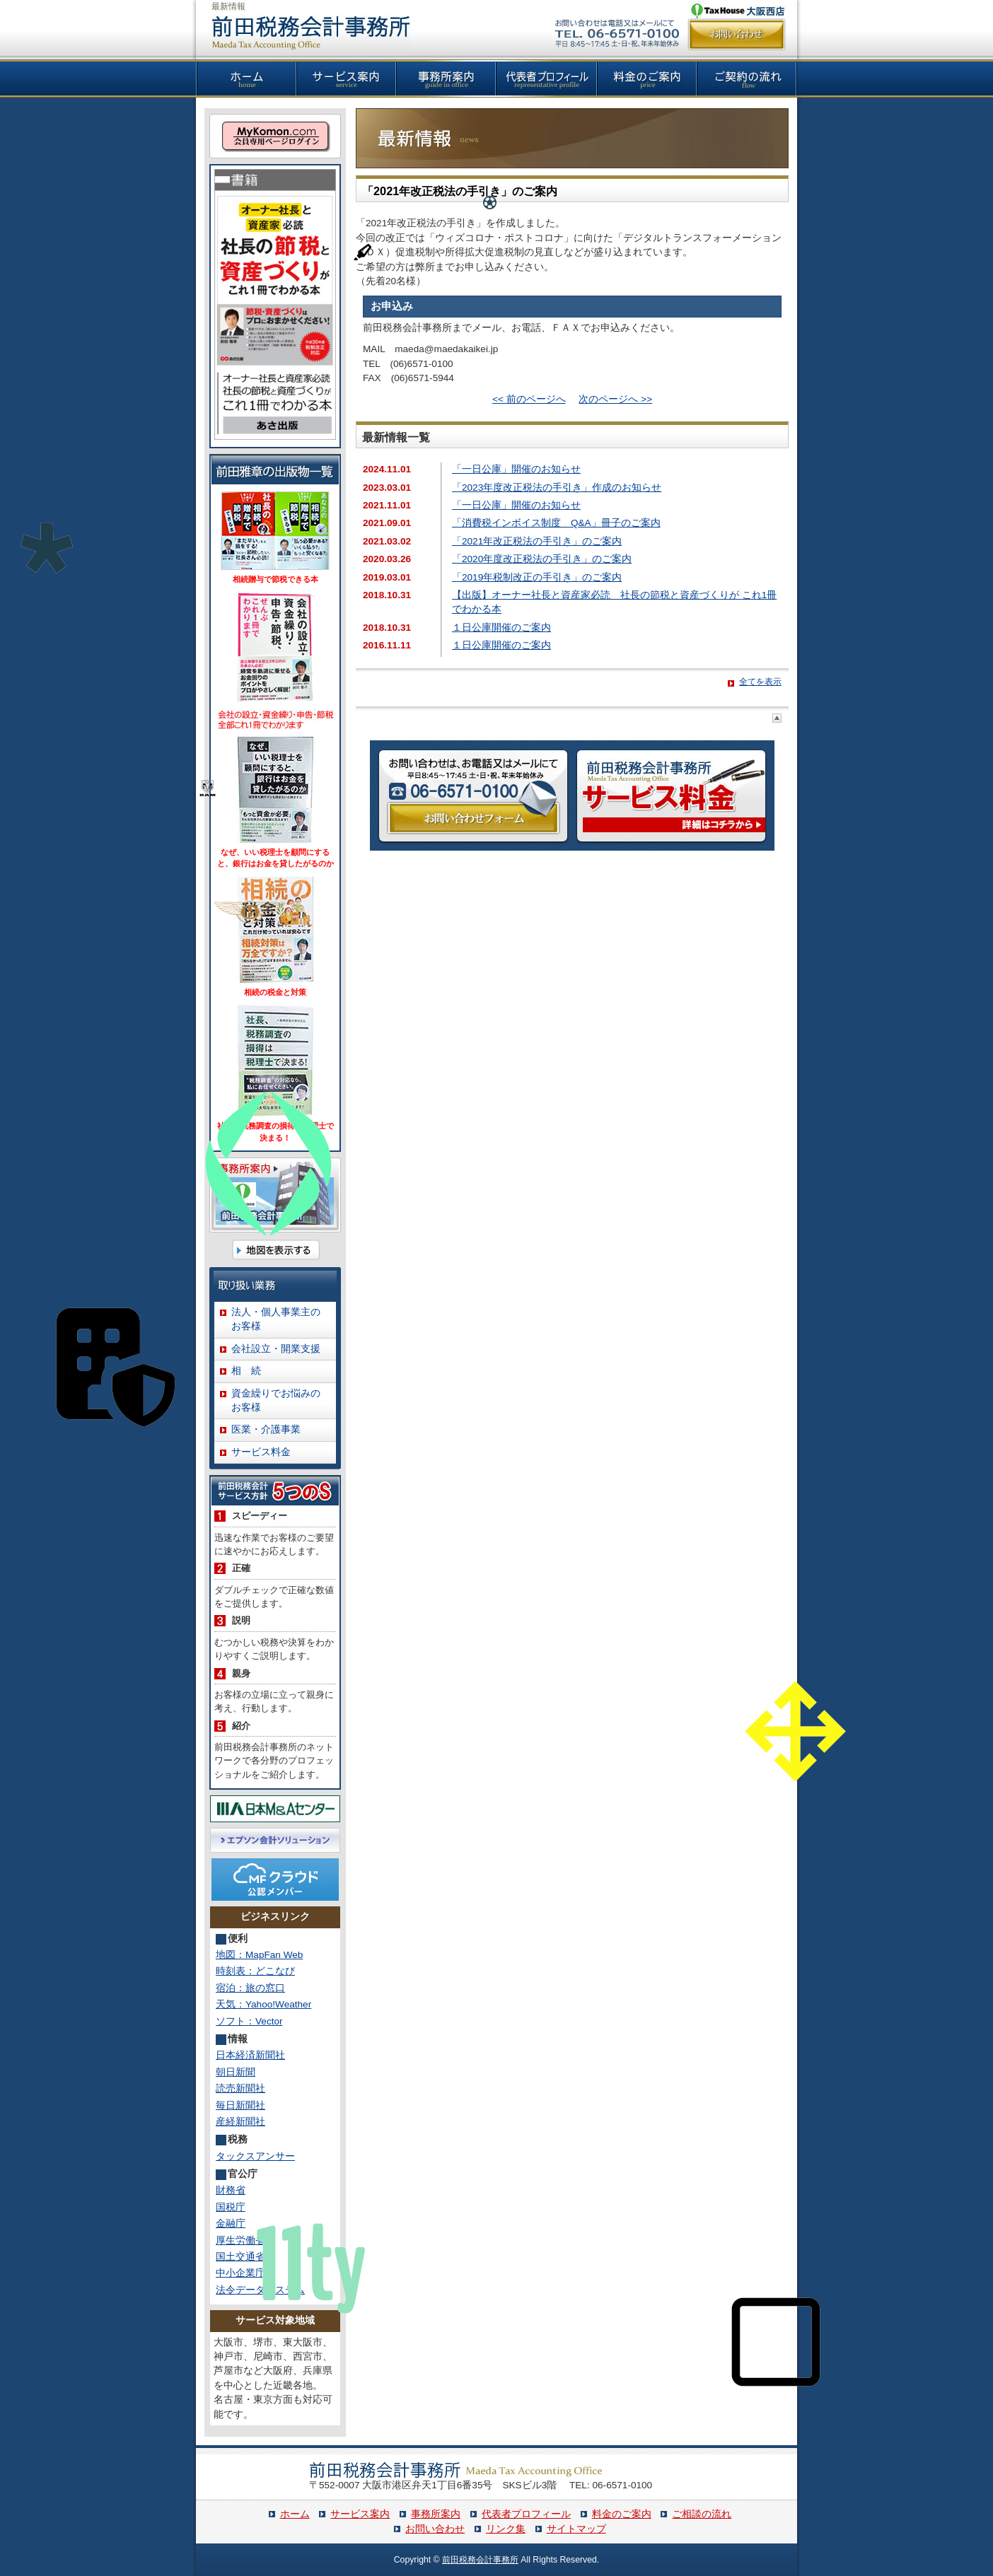  I want to click on access football or soccer content, so click(489, 202).